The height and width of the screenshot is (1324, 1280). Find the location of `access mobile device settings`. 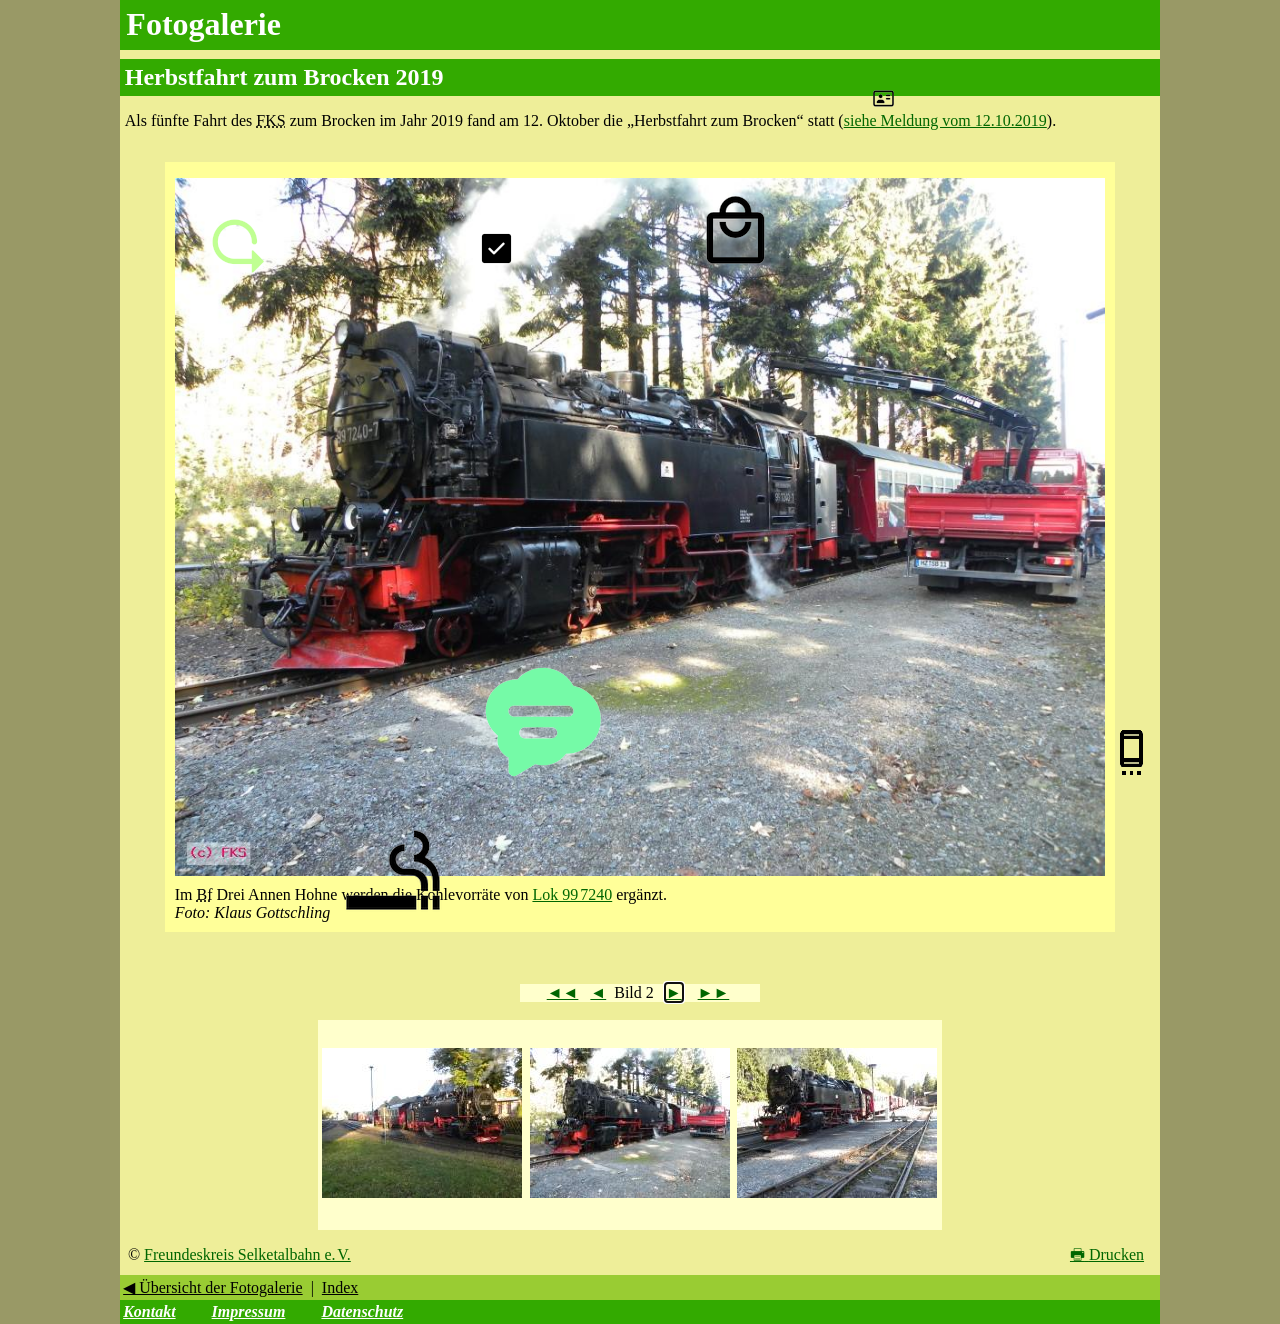

access mobile device settings is located at coordinates (1131, 752).